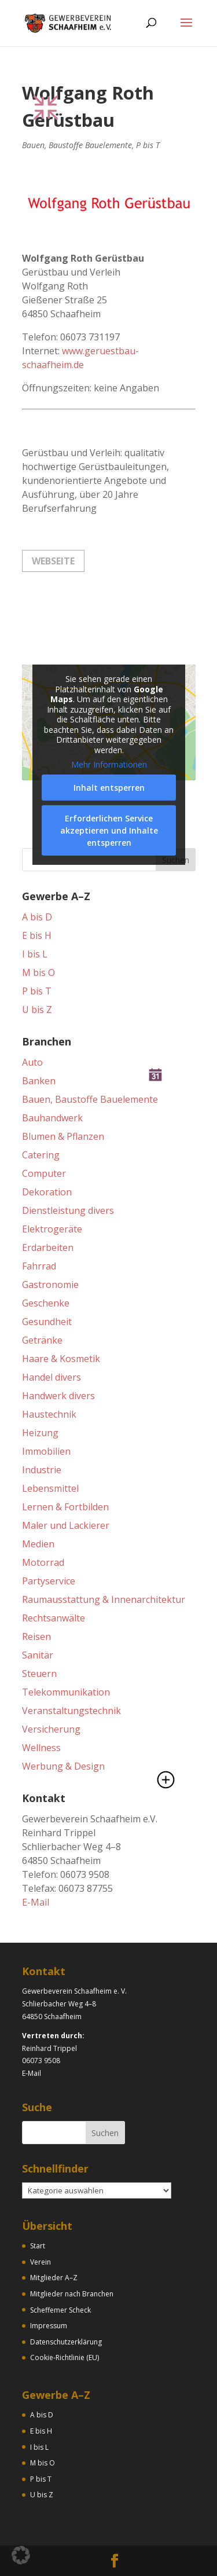  What do you see at coordinates (155, 1074) in the screenshot?
I see `view calendar or schedule` at bounding box center [155, 1074].